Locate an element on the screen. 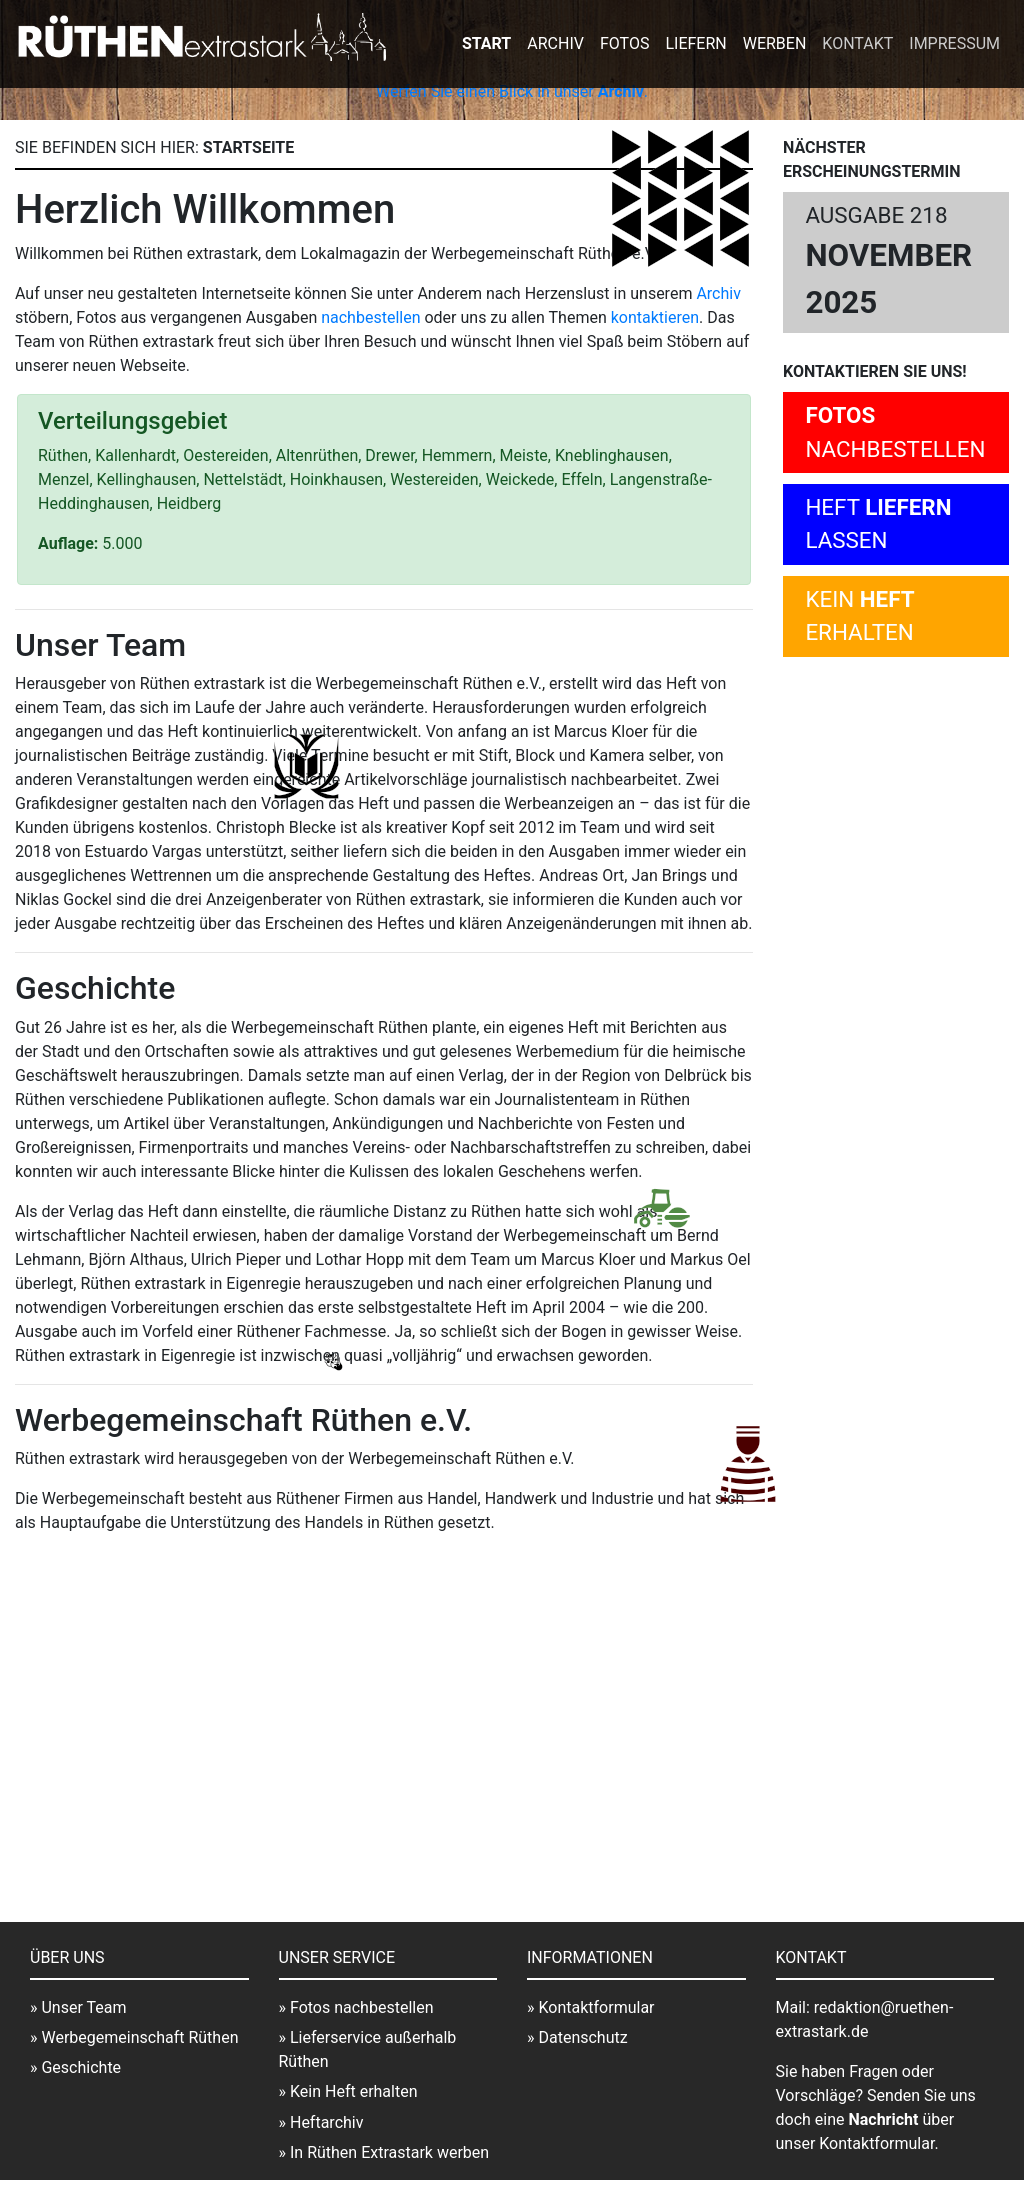 This screenshot has width=1024, height=2192. cast a fireball spell or ability is located at coordinates (333, 1361).